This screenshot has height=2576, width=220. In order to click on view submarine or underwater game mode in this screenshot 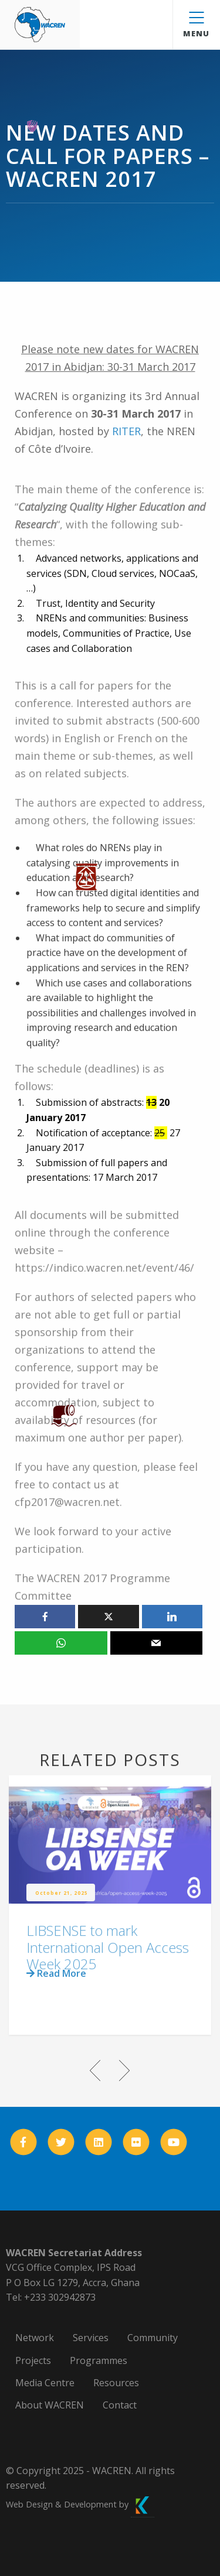, I will do `click(64, 1416)`.